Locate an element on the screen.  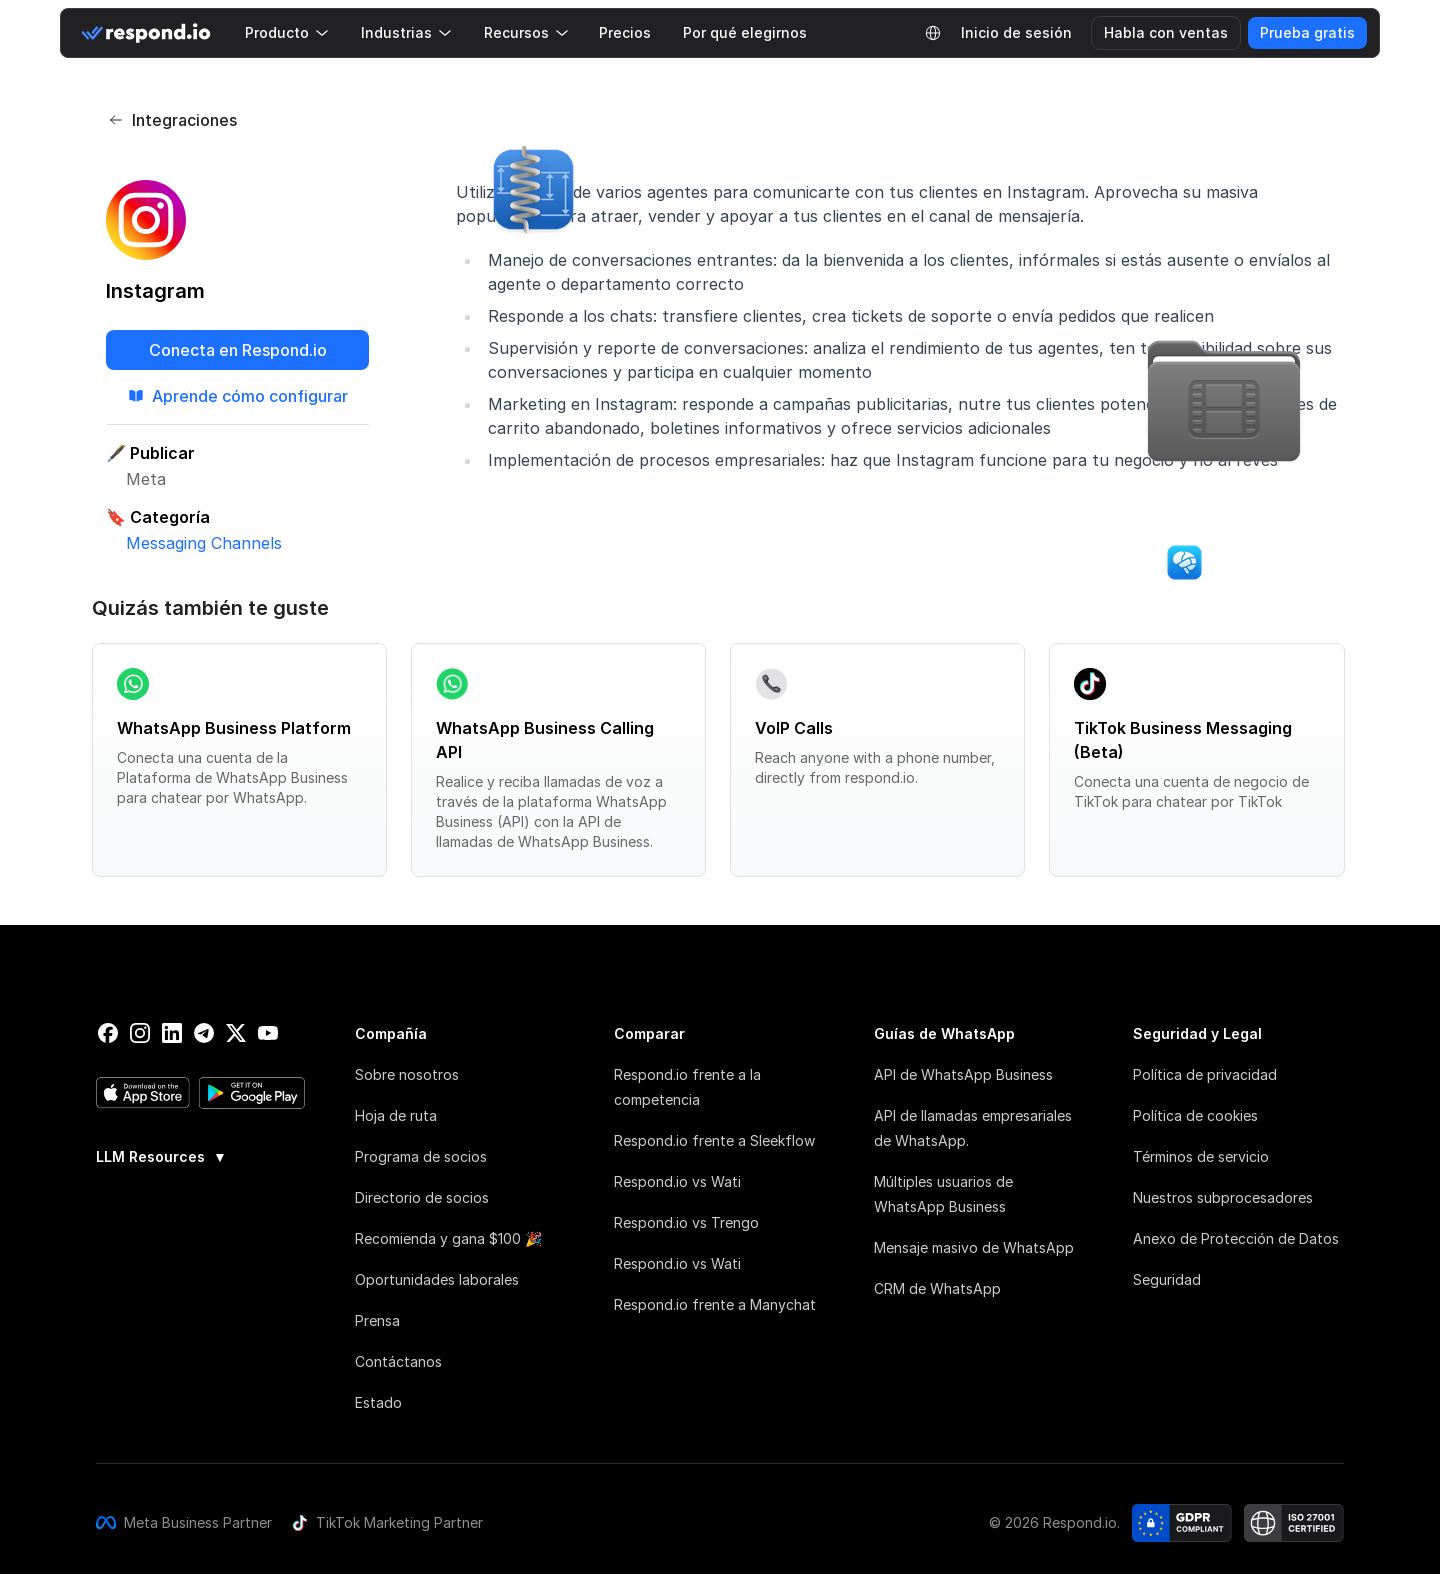
open the Elastic app is located at coordinates (533, 189).